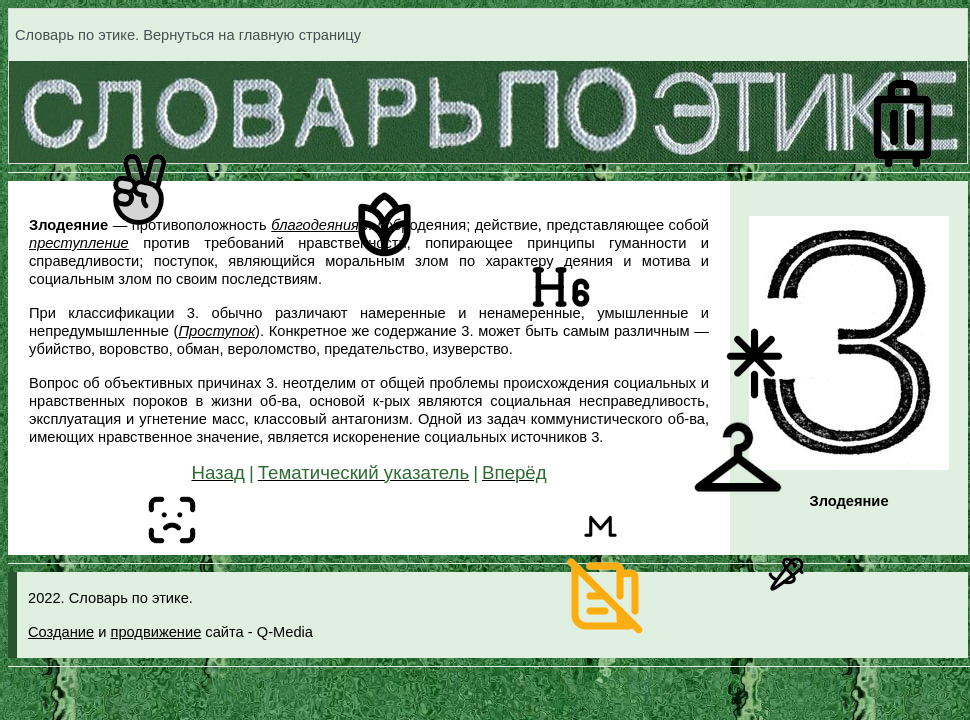  I want to click on access travel or trip planning features, so click(902, 124).